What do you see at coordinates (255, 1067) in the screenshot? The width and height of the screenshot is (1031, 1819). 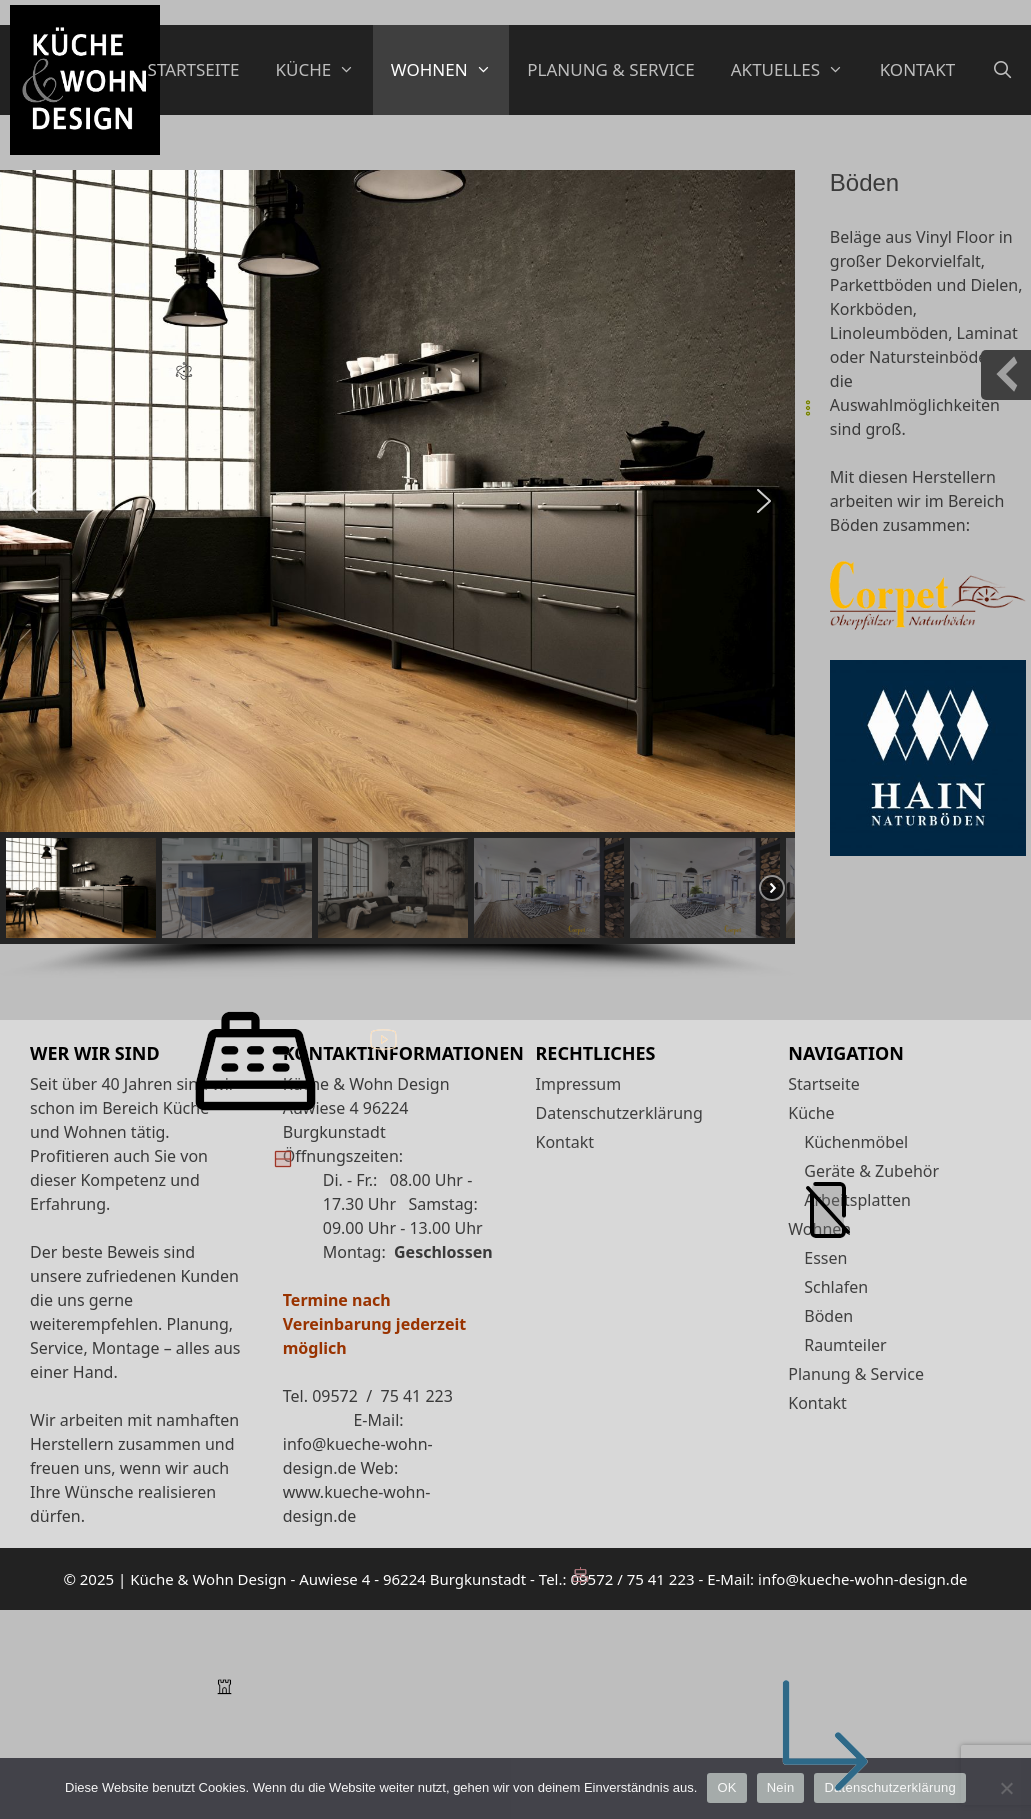 I see `access point of sale system` at bounding box center [255, 1067].